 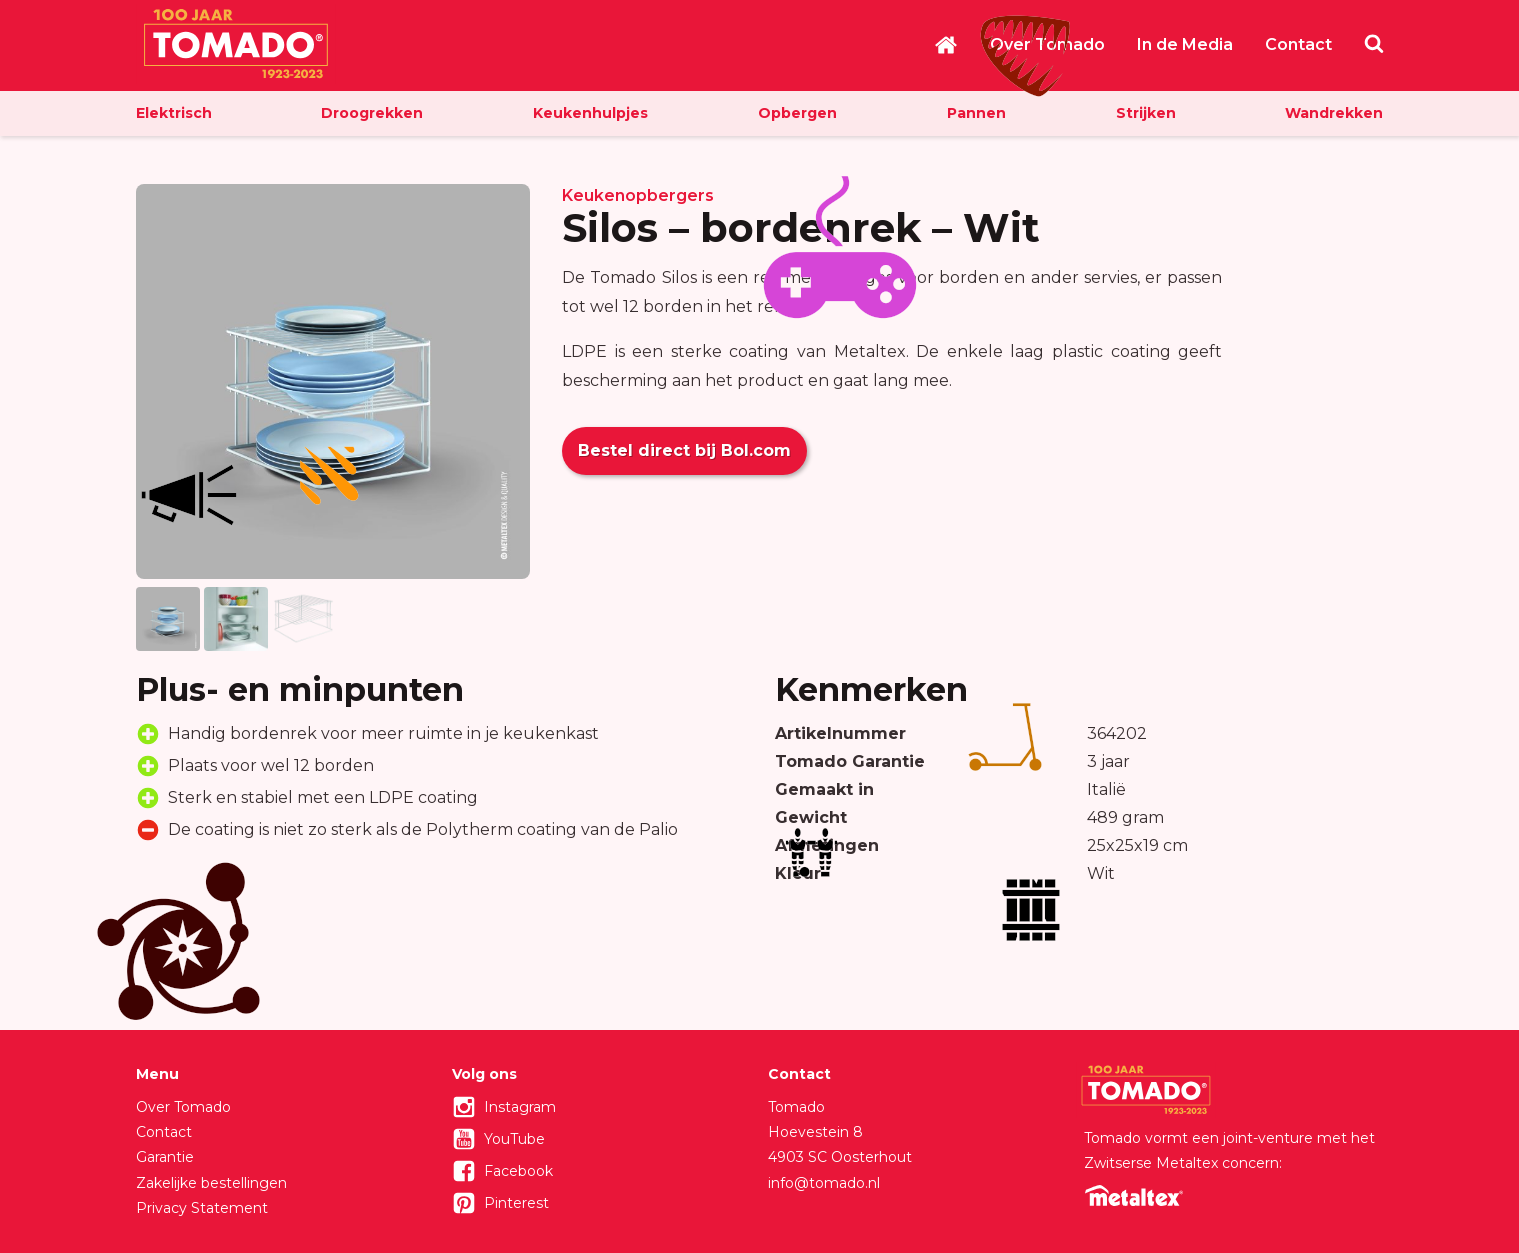 What do you see at coordinates (329, 475) in the screenshot?
I see `indicates heavy rain weather condition` at bounding box center [329, 475].